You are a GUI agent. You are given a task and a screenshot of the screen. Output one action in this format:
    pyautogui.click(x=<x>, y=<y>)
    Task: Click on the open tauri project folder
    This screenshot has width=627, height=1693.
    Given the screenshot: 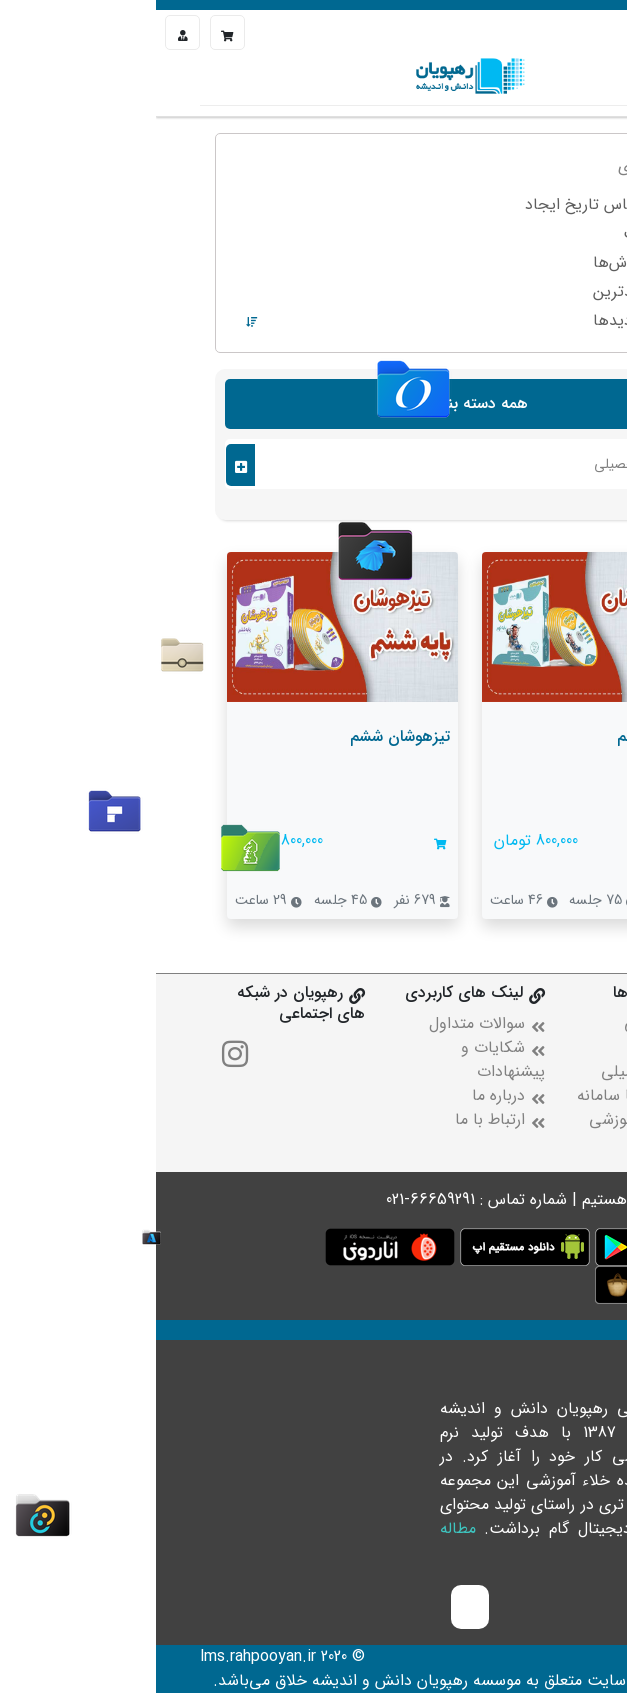 What is the action you would take?
    pyautogui.click(x=42, y=1516)
    